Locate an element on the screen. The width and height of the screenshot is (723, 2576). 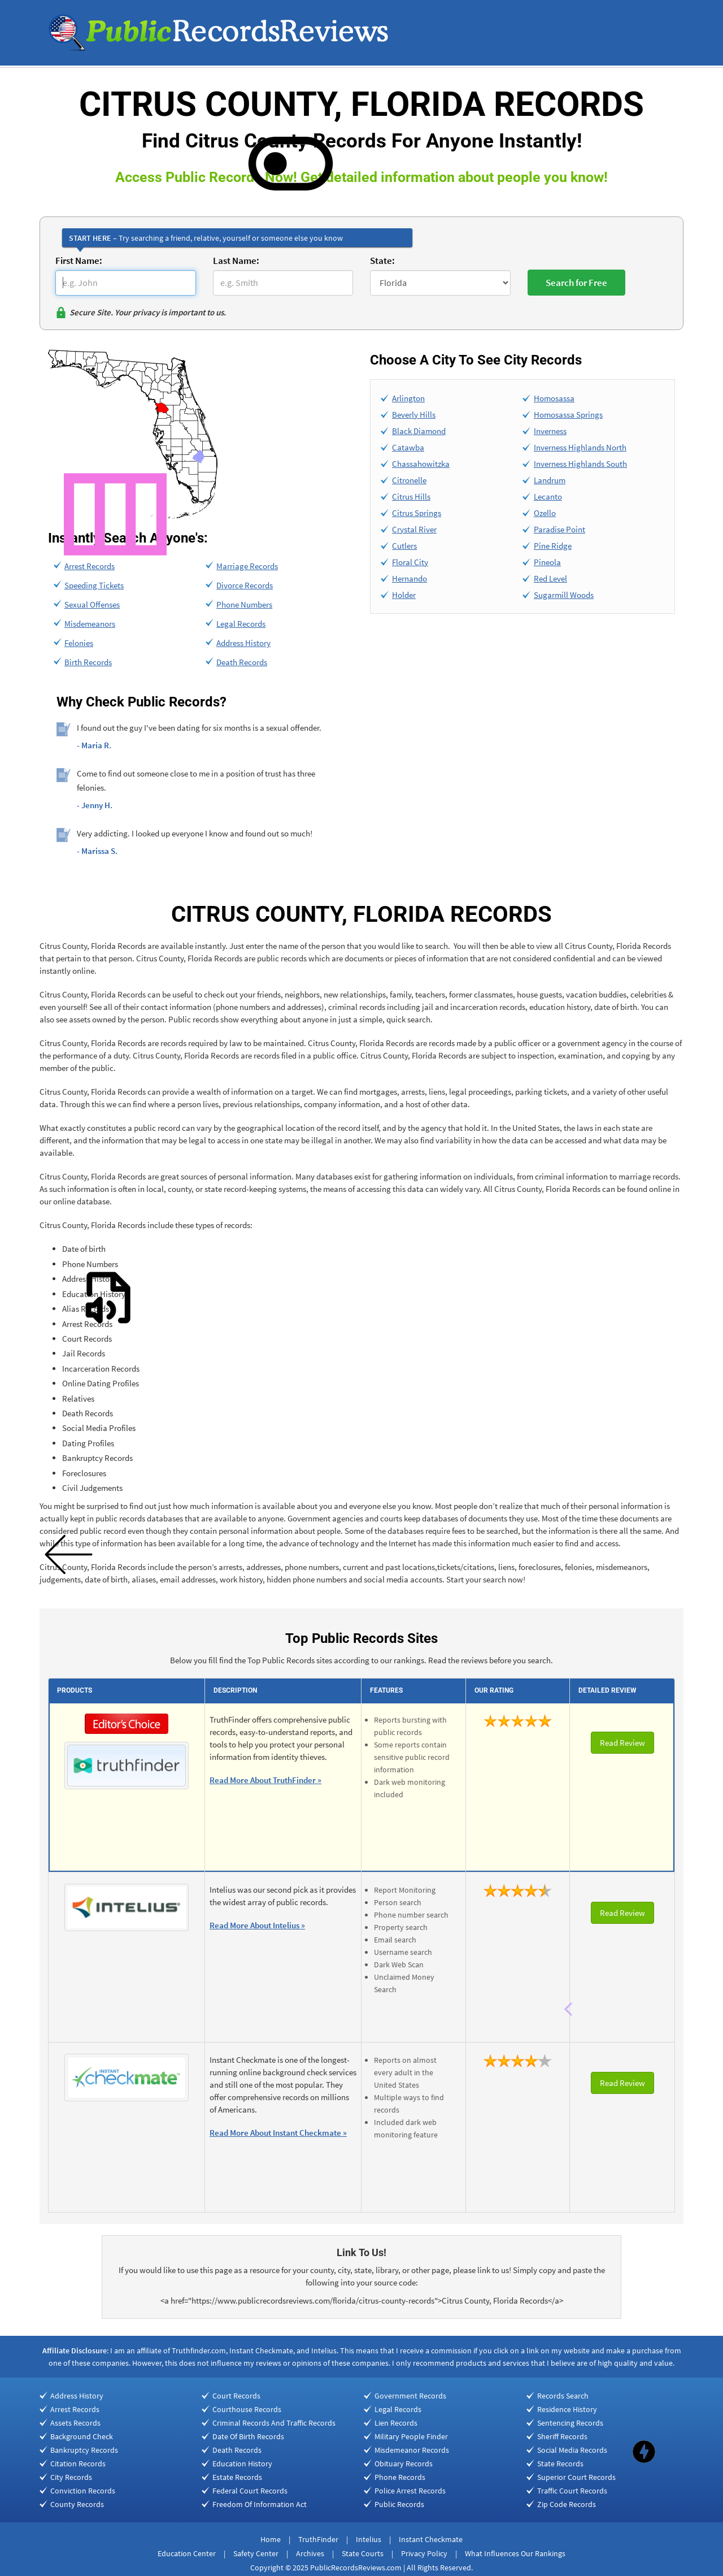
go back to the previous screen is located at coordinates (568, 2009).